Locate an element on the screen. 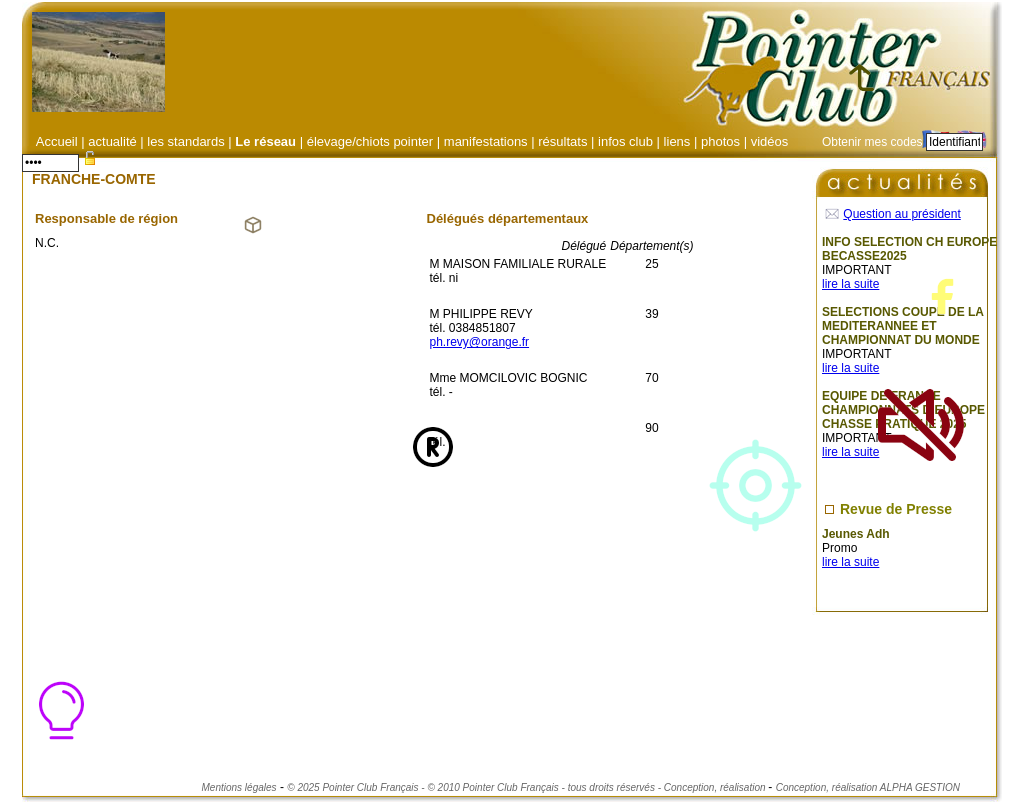 This screenshot has height=802, width=1024. view 3D model or object is located at coordinates (253, 225).